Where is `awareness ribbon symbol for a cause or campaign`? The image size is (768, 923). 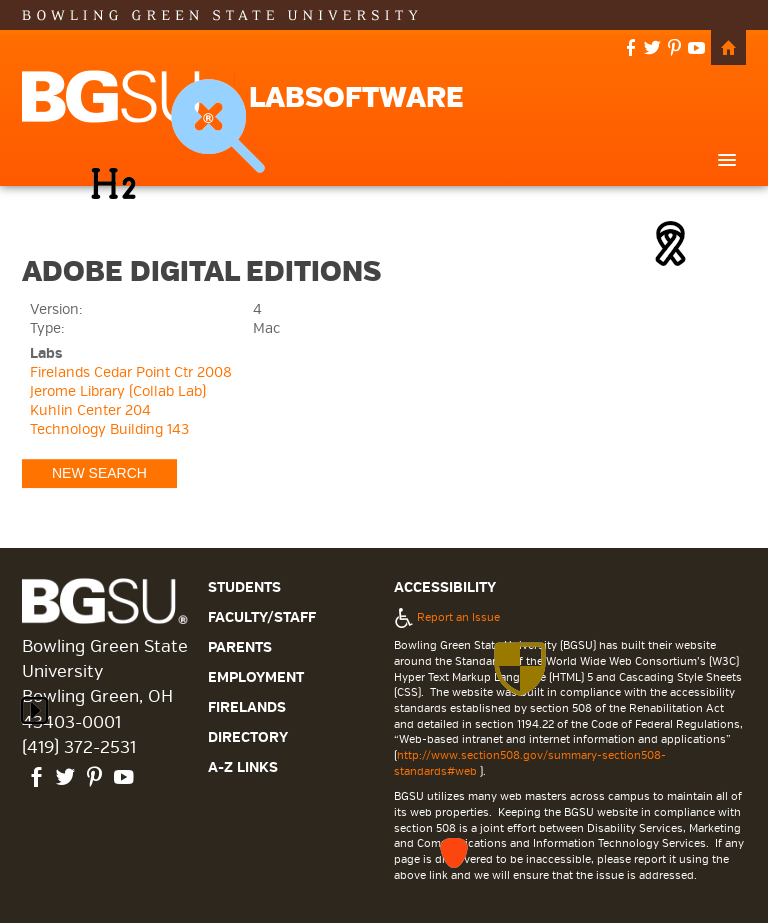
awareness ribbon symbol for a cause or campaign is located at coordinates (670, 243).